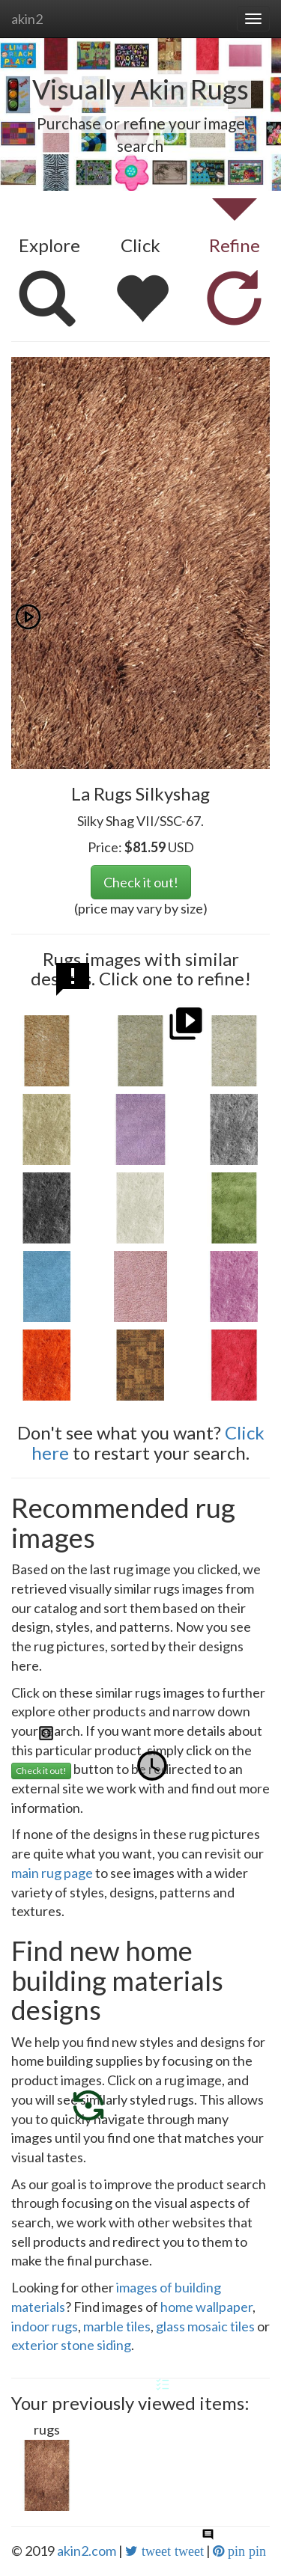 This screenshot has width=281, height=2576. Describe the element at coordinates (73, 979) in the screenshot. I see `view announcements or alerts` at that location.